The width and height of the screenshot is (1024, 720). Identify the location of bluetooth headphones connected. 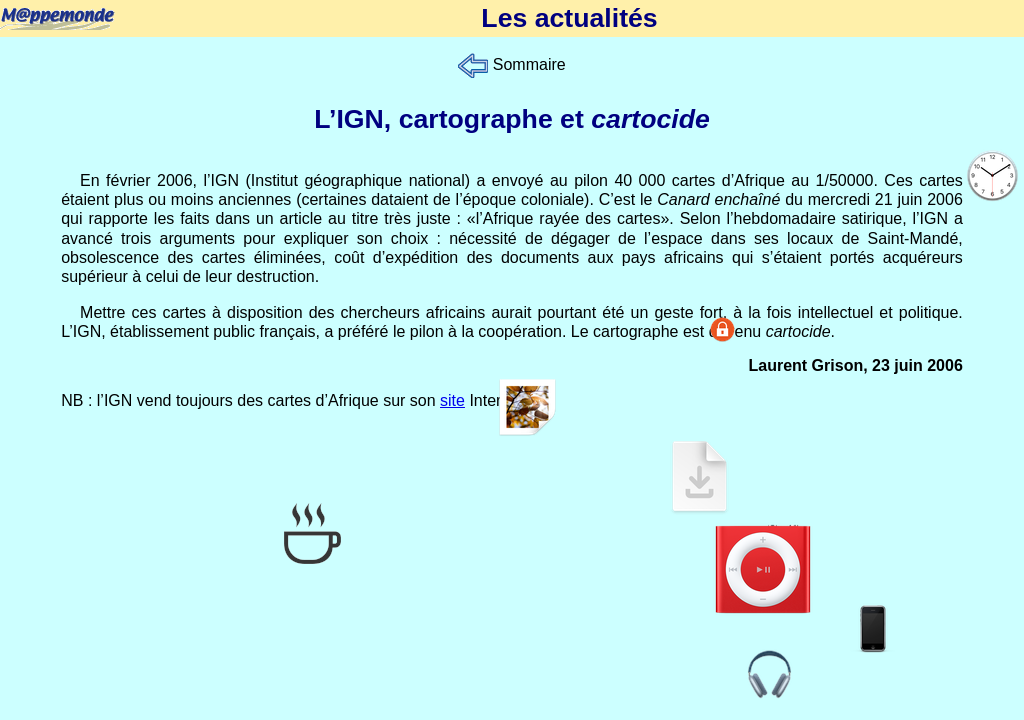
(769, 674).